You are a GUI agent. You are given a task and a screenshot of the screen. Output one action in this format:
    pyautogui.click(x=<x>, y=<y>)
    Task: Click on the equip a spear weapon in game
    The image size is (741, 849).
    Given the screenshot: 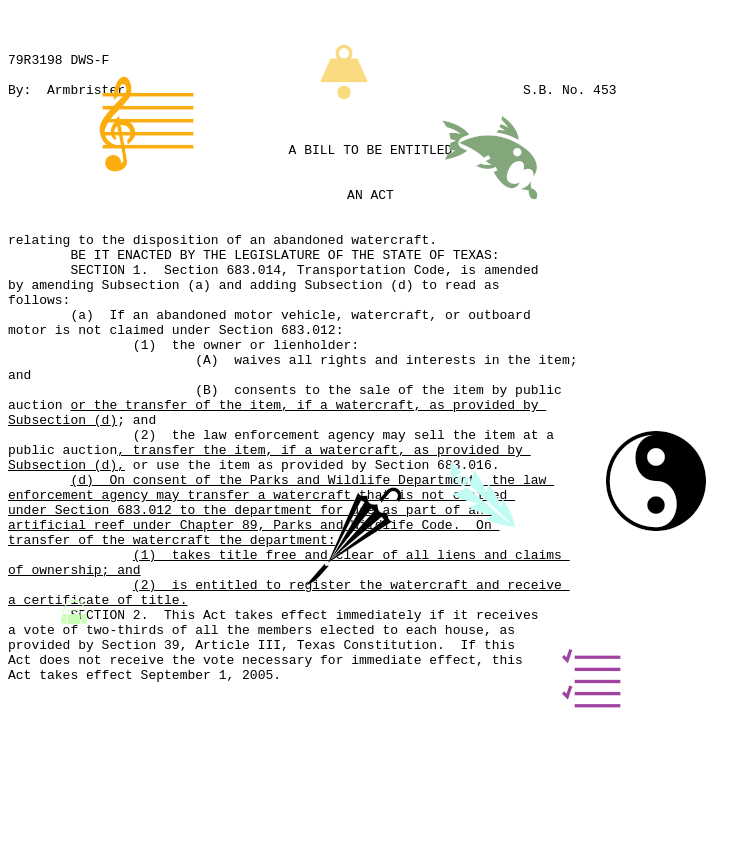 What is the action you would take?
    pyautogui.click(x=482, y=494)
    